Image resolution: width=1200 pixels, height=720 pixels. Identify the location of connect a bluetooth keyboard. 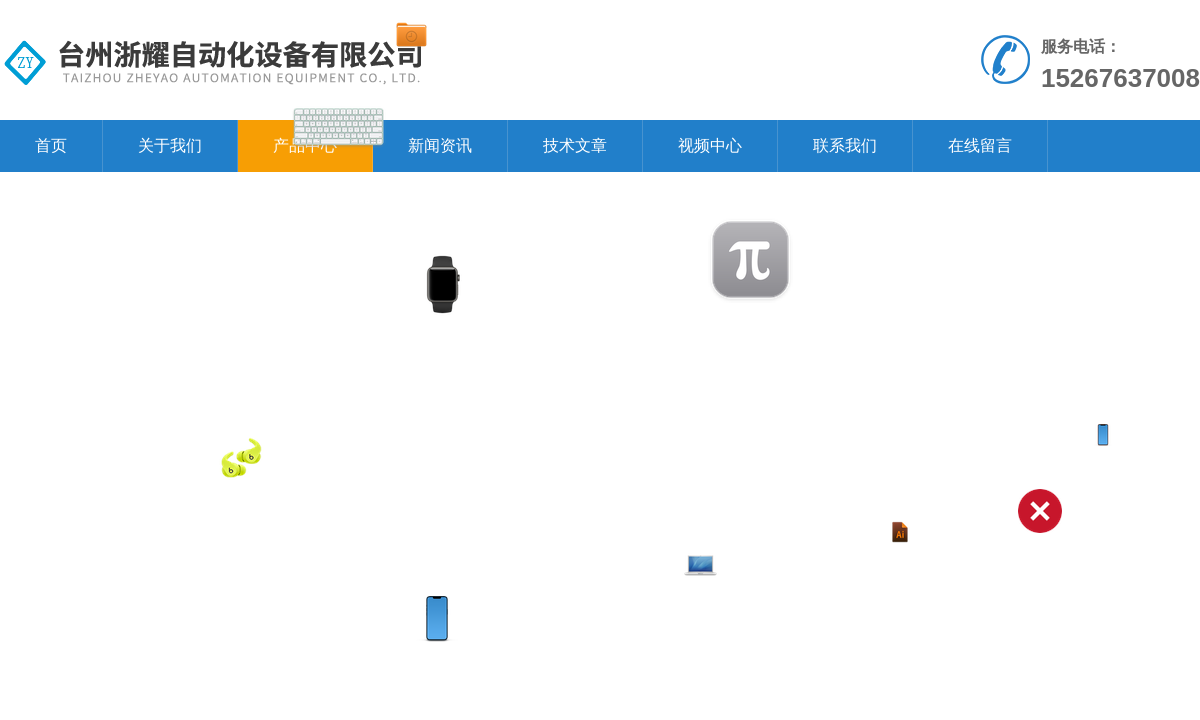
(338, 126).